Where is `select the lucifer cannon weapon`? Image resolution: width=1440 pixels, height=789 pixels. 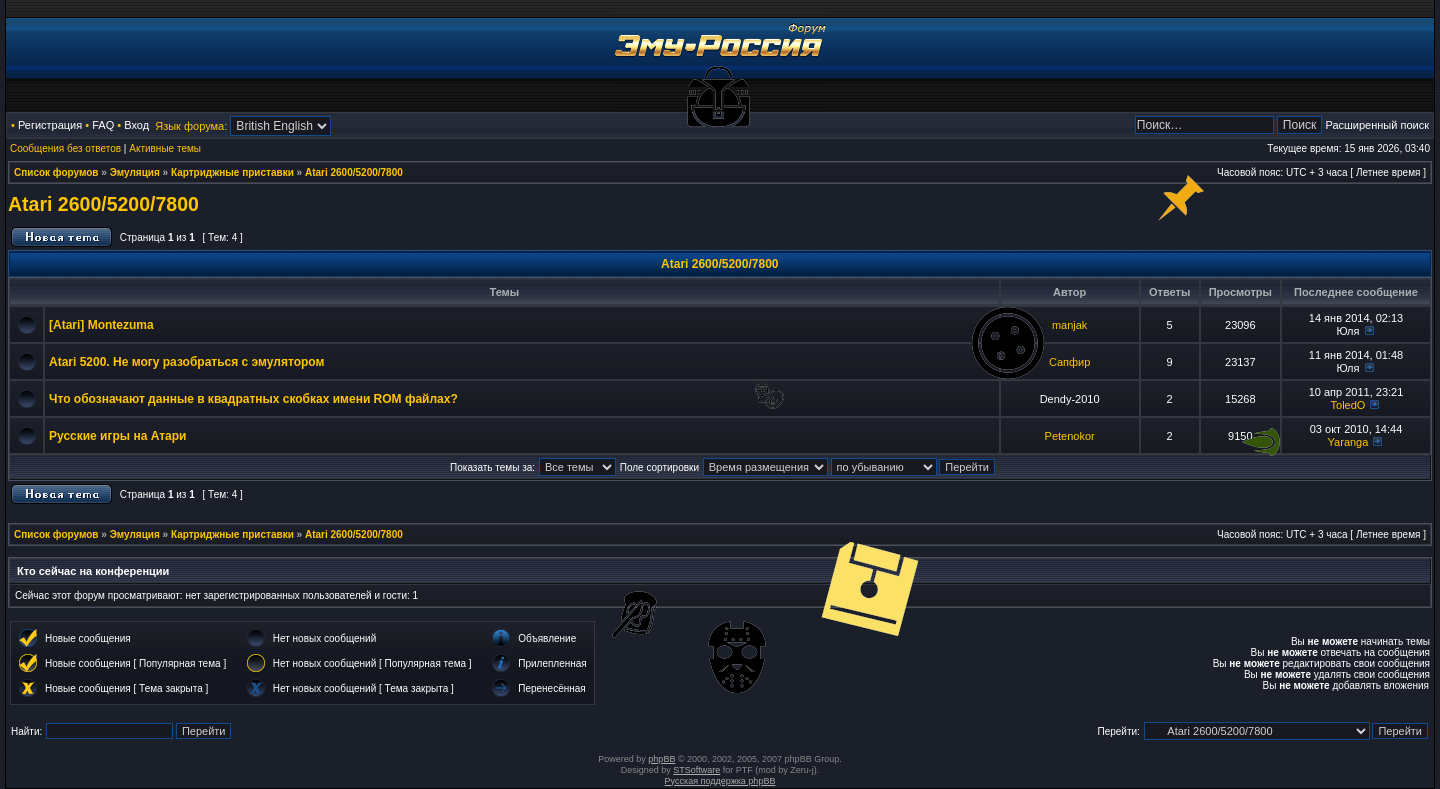
select the lucifer cannon weapon is located at coordinates (1261, 442).